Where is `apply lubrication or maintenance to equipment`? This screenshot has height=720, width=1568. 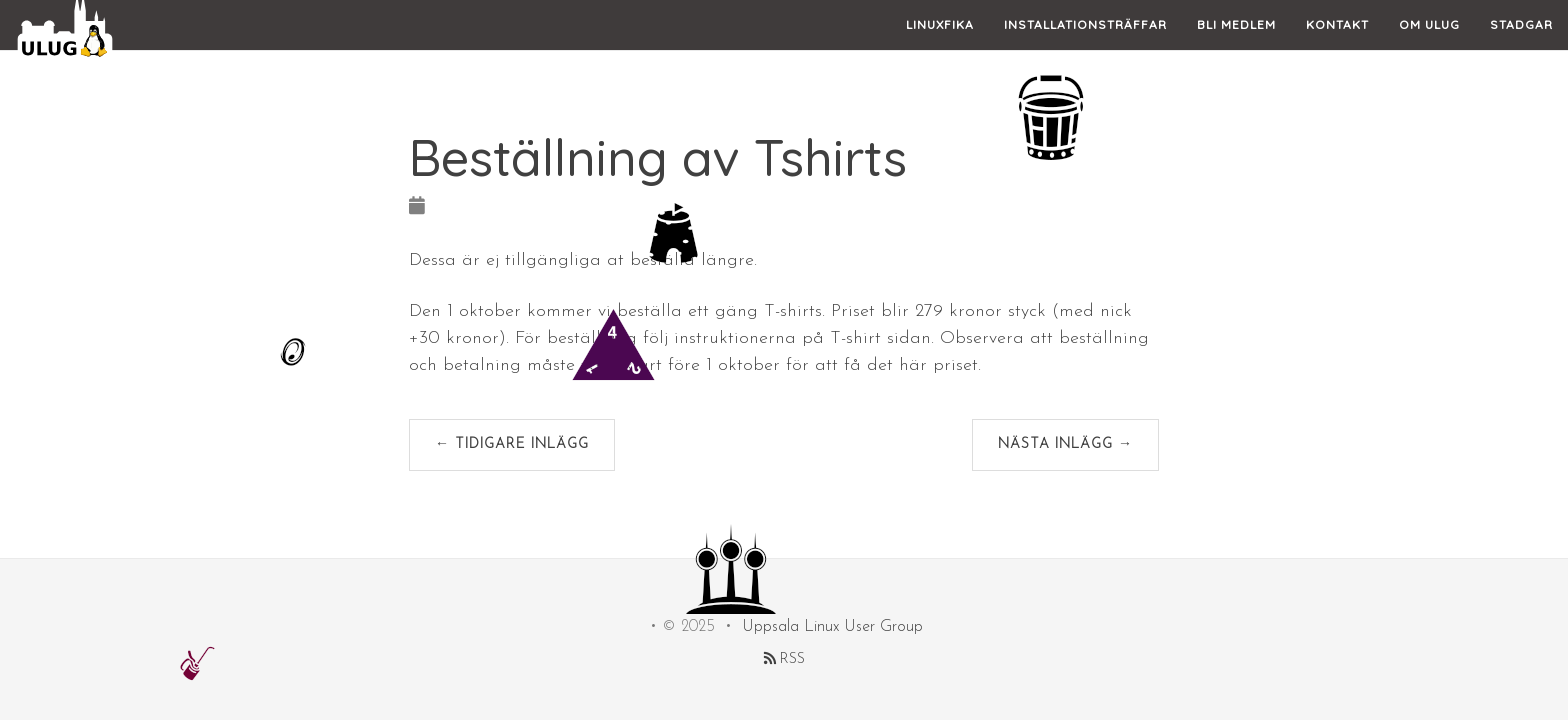
apply lubrication or maintenance to equipment is located at coordinates (197, 663).